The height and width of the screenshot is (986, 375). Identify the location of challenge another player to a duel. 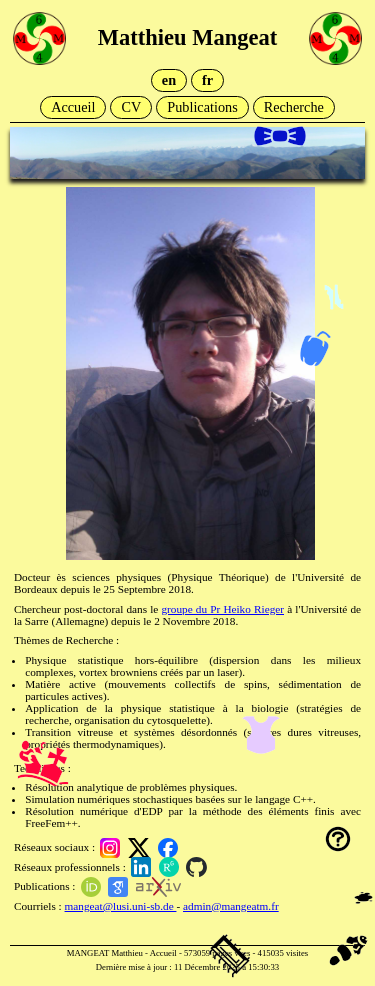
(334, 297).